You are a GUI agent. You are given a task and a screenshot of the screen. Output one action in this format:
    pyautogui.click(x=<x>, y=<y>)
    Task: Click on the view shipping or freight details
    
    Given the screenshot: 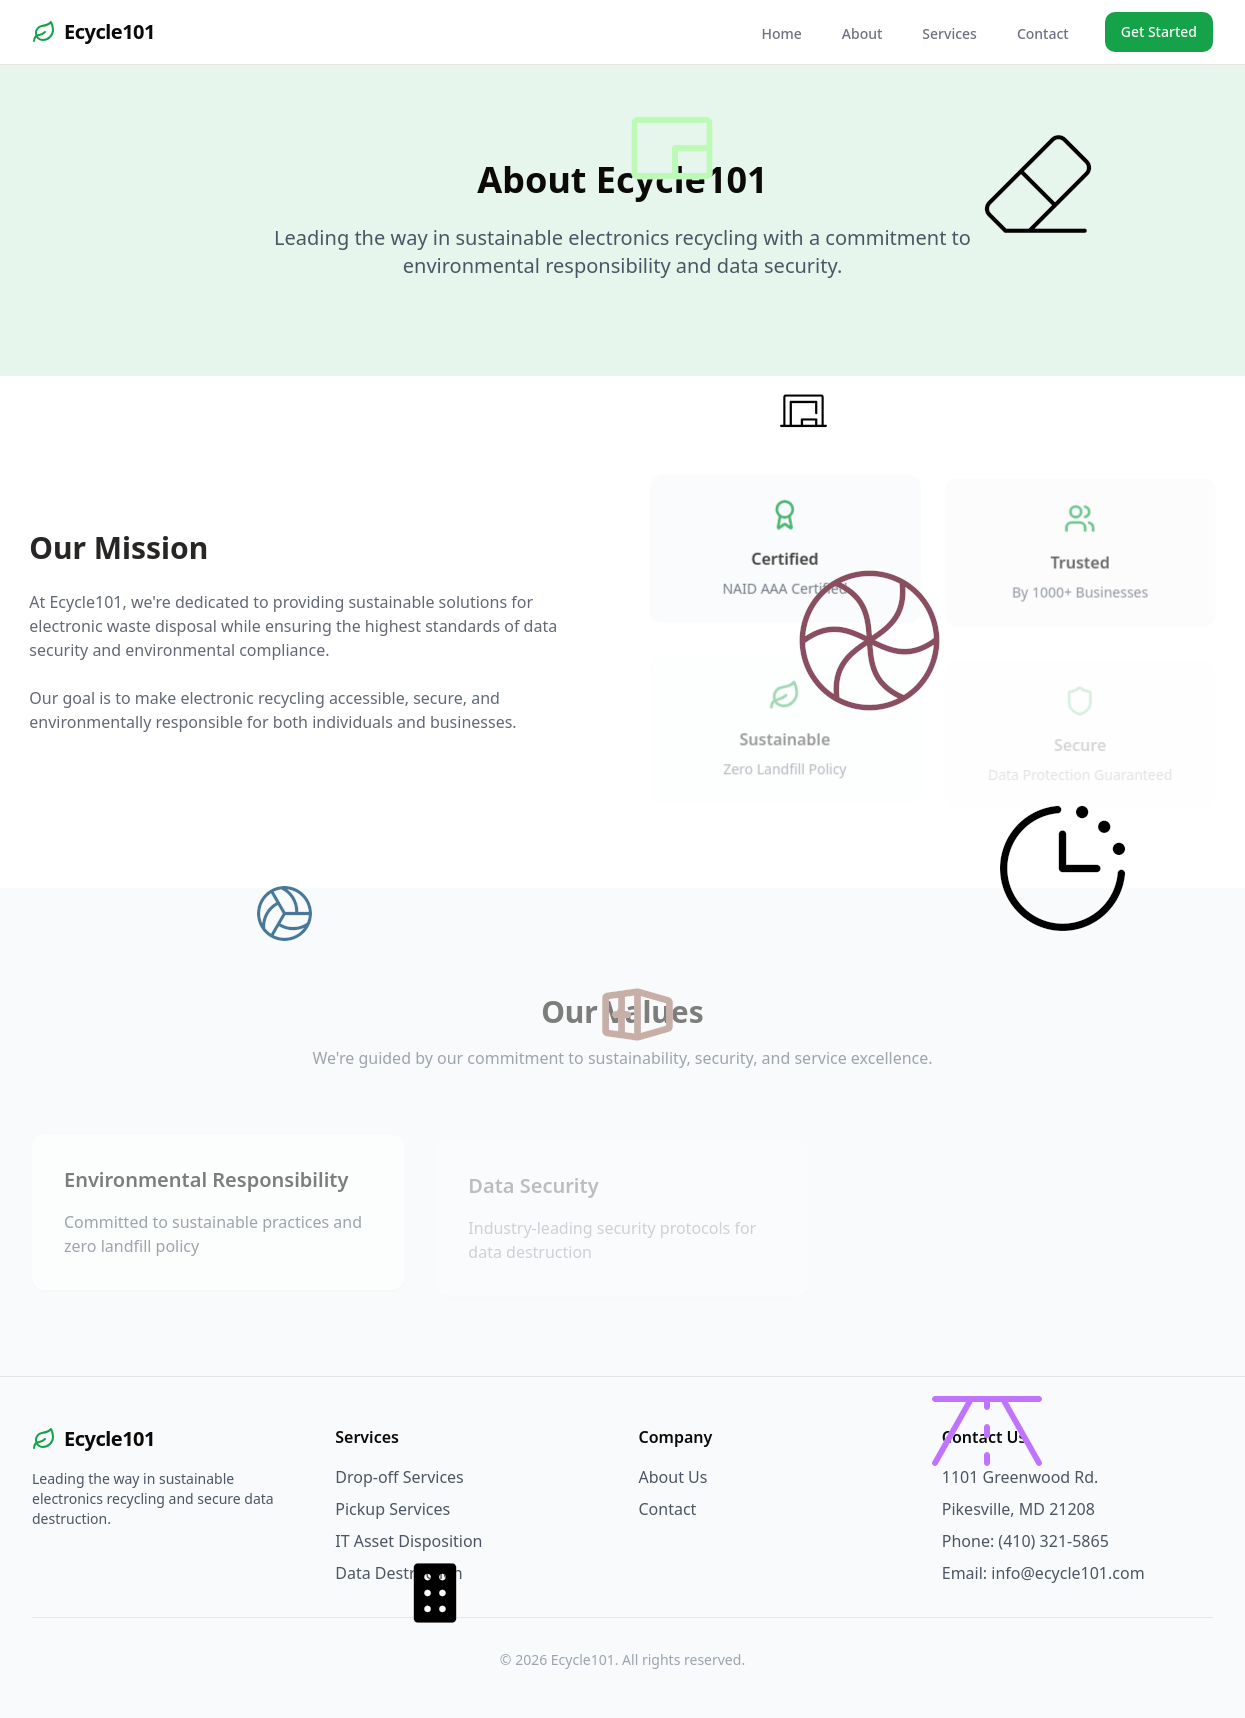 What is the action you would take?
    pyautogui.click(x=637, y=1014)
    